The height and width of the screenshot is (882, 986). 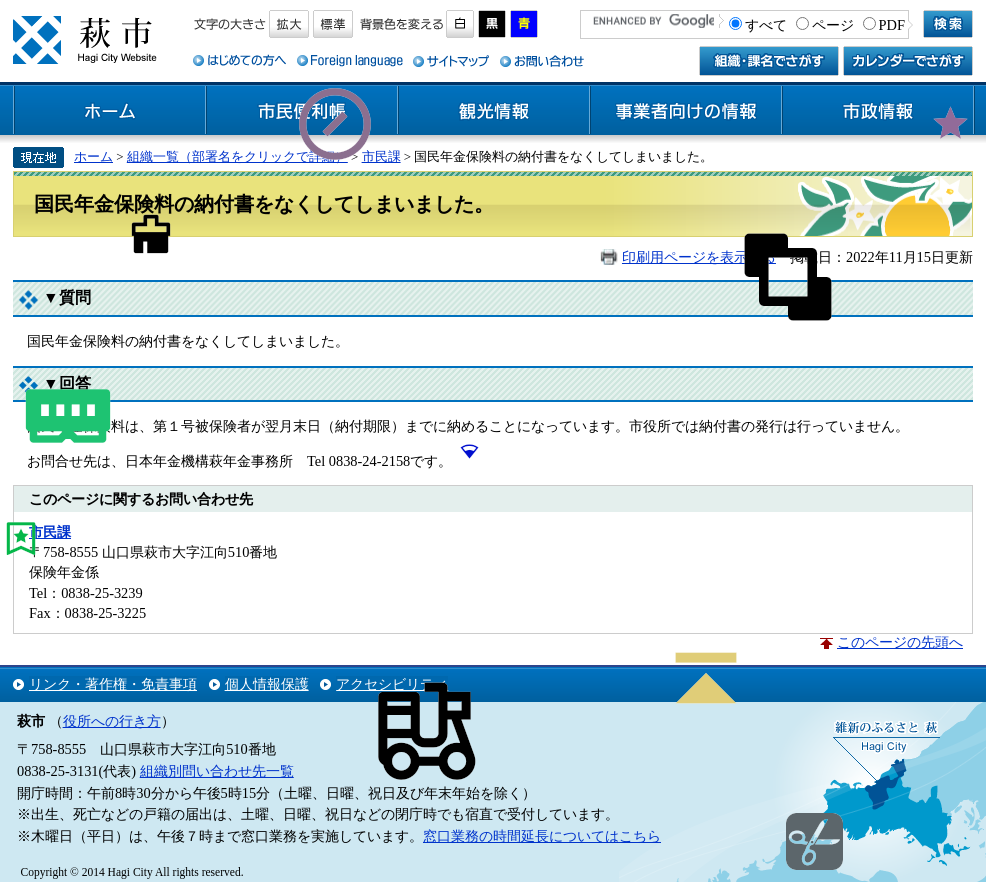 What do you see at coordinates (950, 123) in the screenshot?
I see `mark item as favorite` at bounding box center [950, 123].